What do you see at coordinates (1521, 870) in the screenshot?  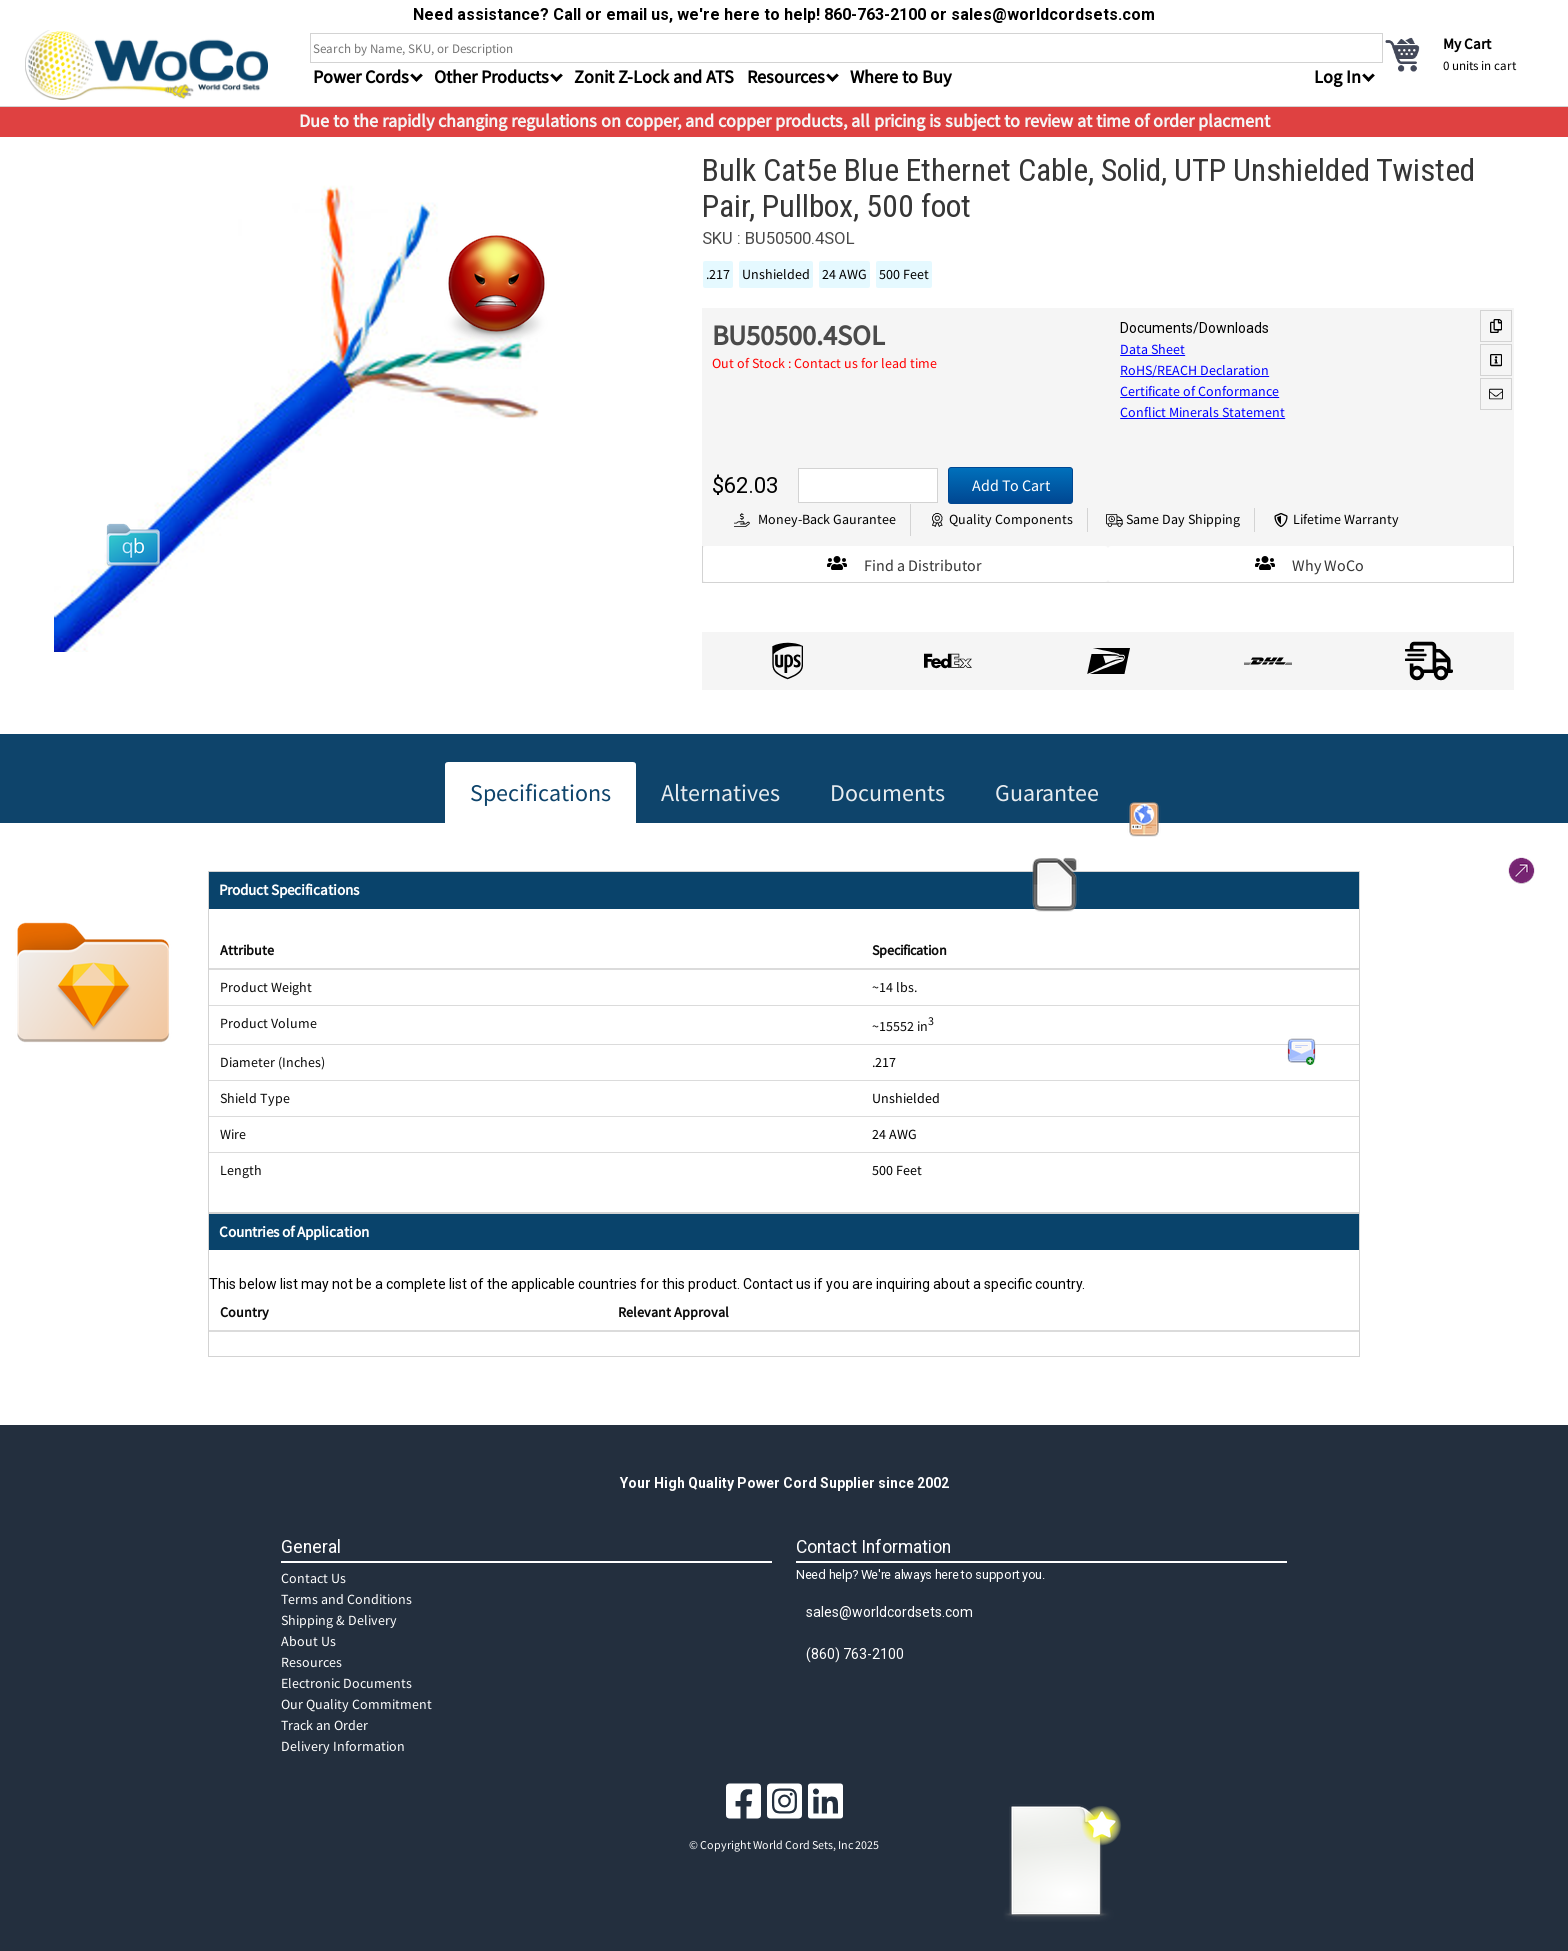 I see `indicates a symbolic link or shortcut to another file` at bounding box center [1521, 870].